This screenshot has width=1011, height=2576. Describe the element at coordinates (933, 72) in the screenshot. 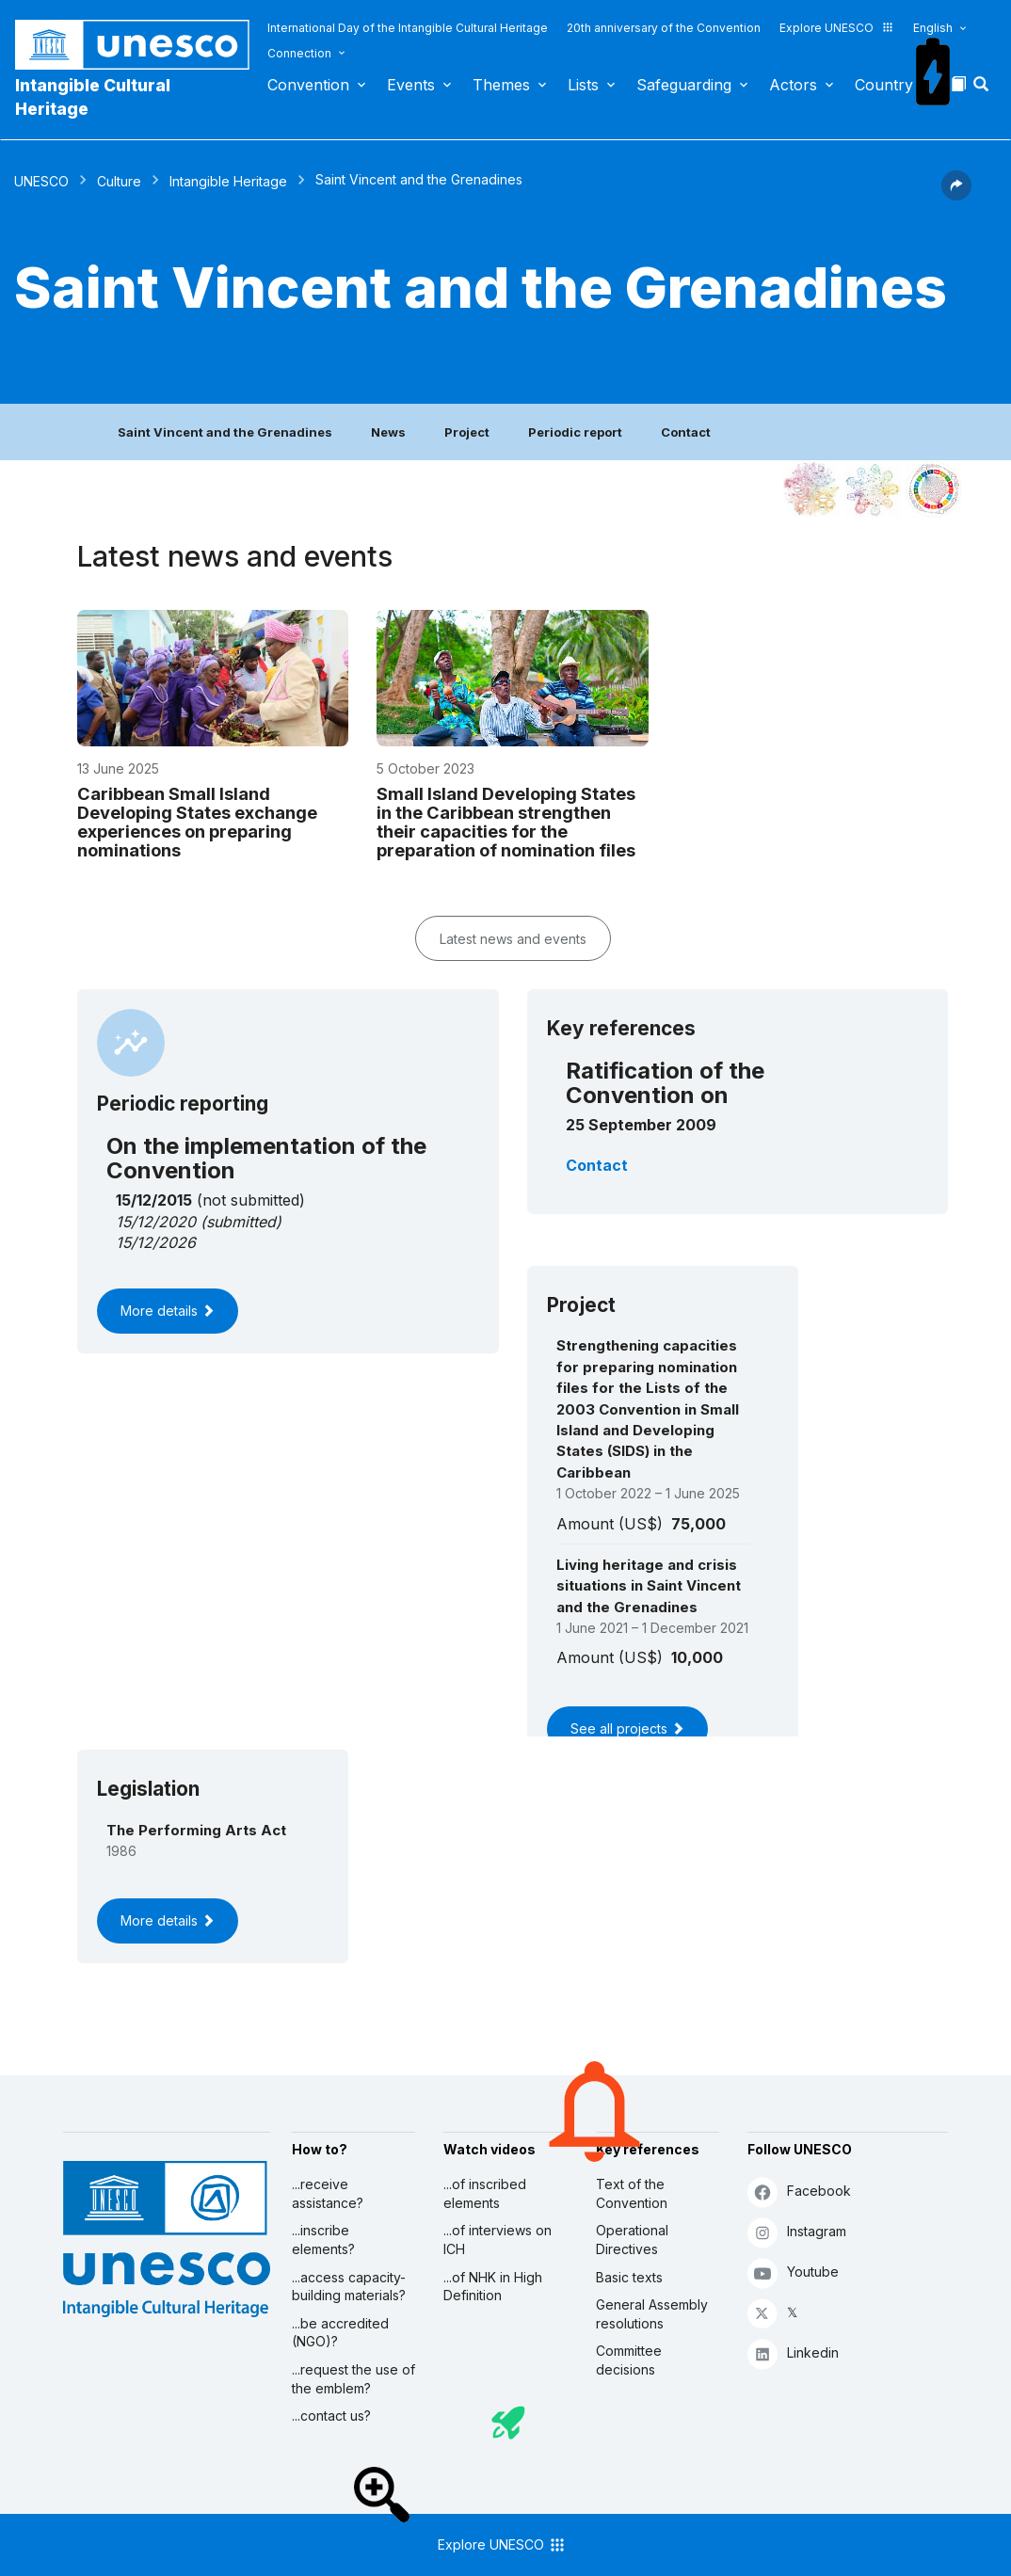

I see `indicates battery is fully charged while connected to power` at that location.